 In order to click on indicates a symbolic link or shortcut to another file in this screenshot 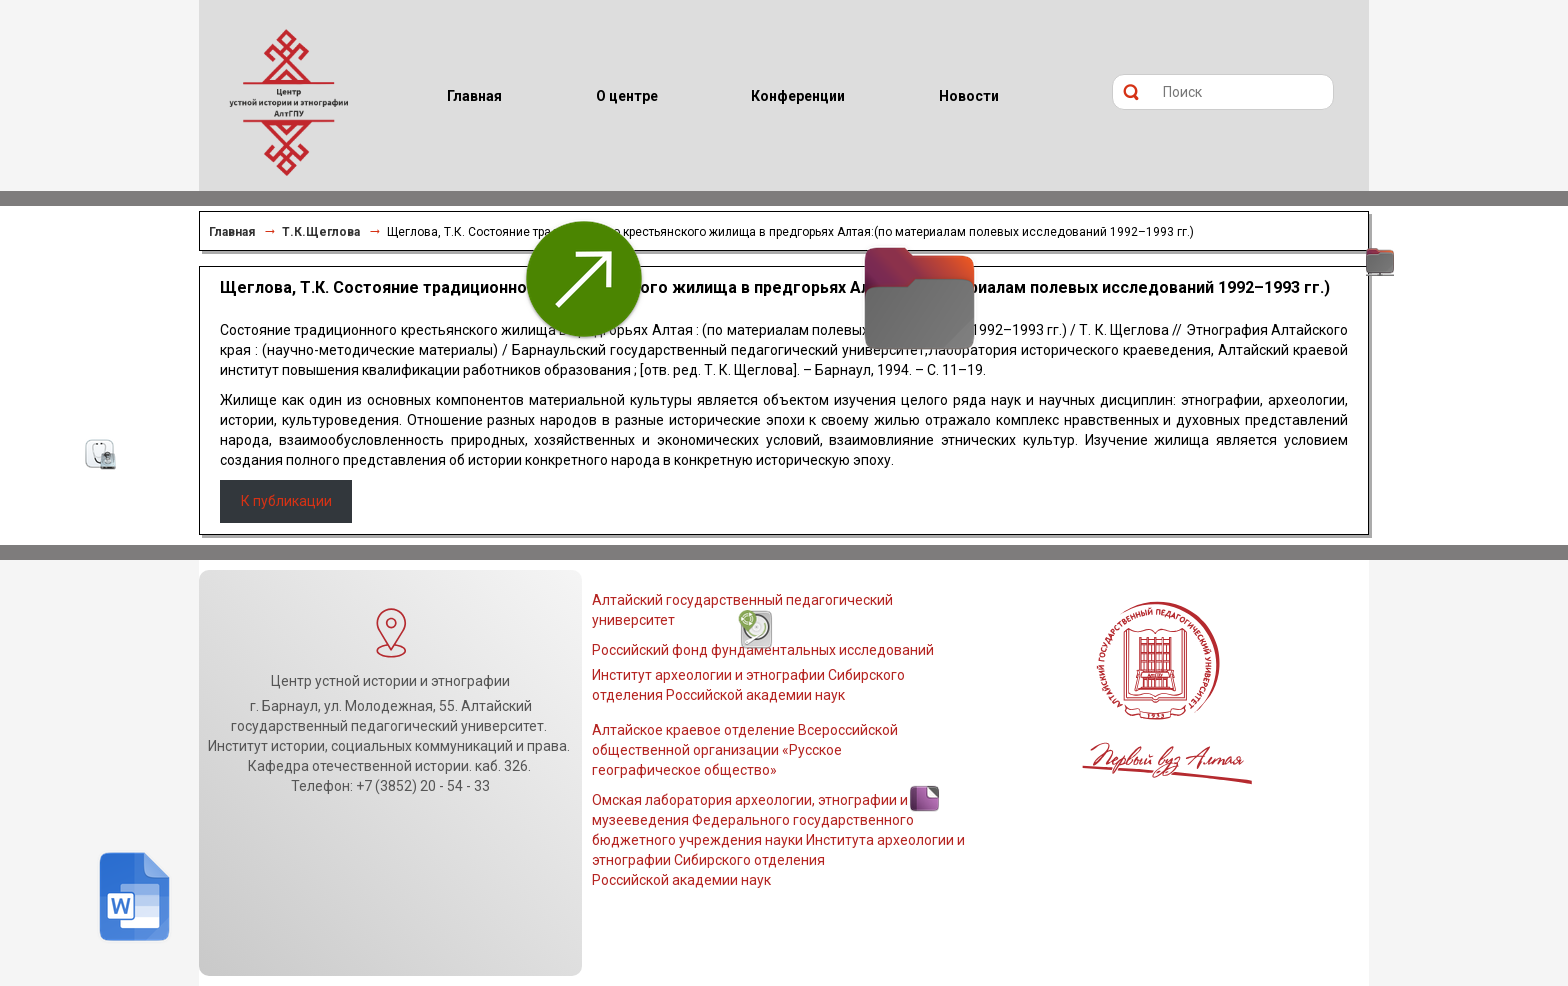, I will do `click(584, 279)`.